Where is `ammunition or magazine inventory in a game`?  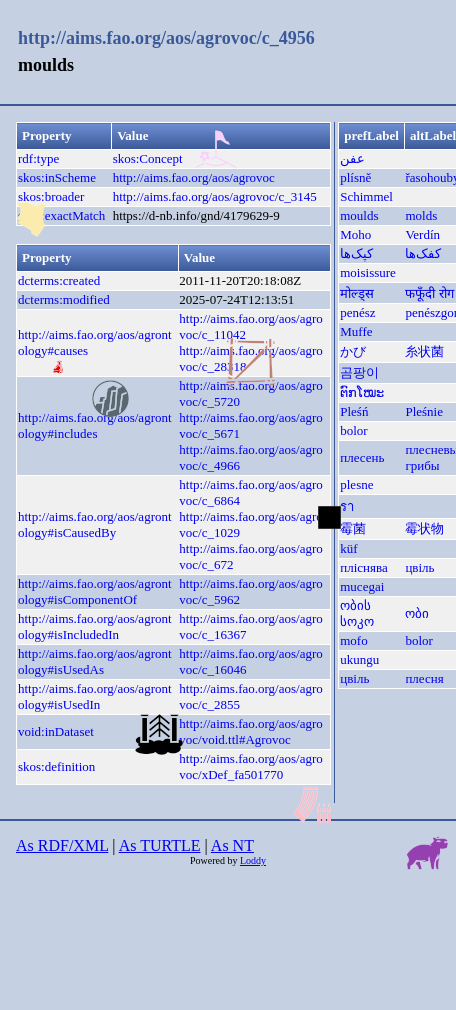 ammunition or magazine inventory in a game is located at coordinates (312, 804).